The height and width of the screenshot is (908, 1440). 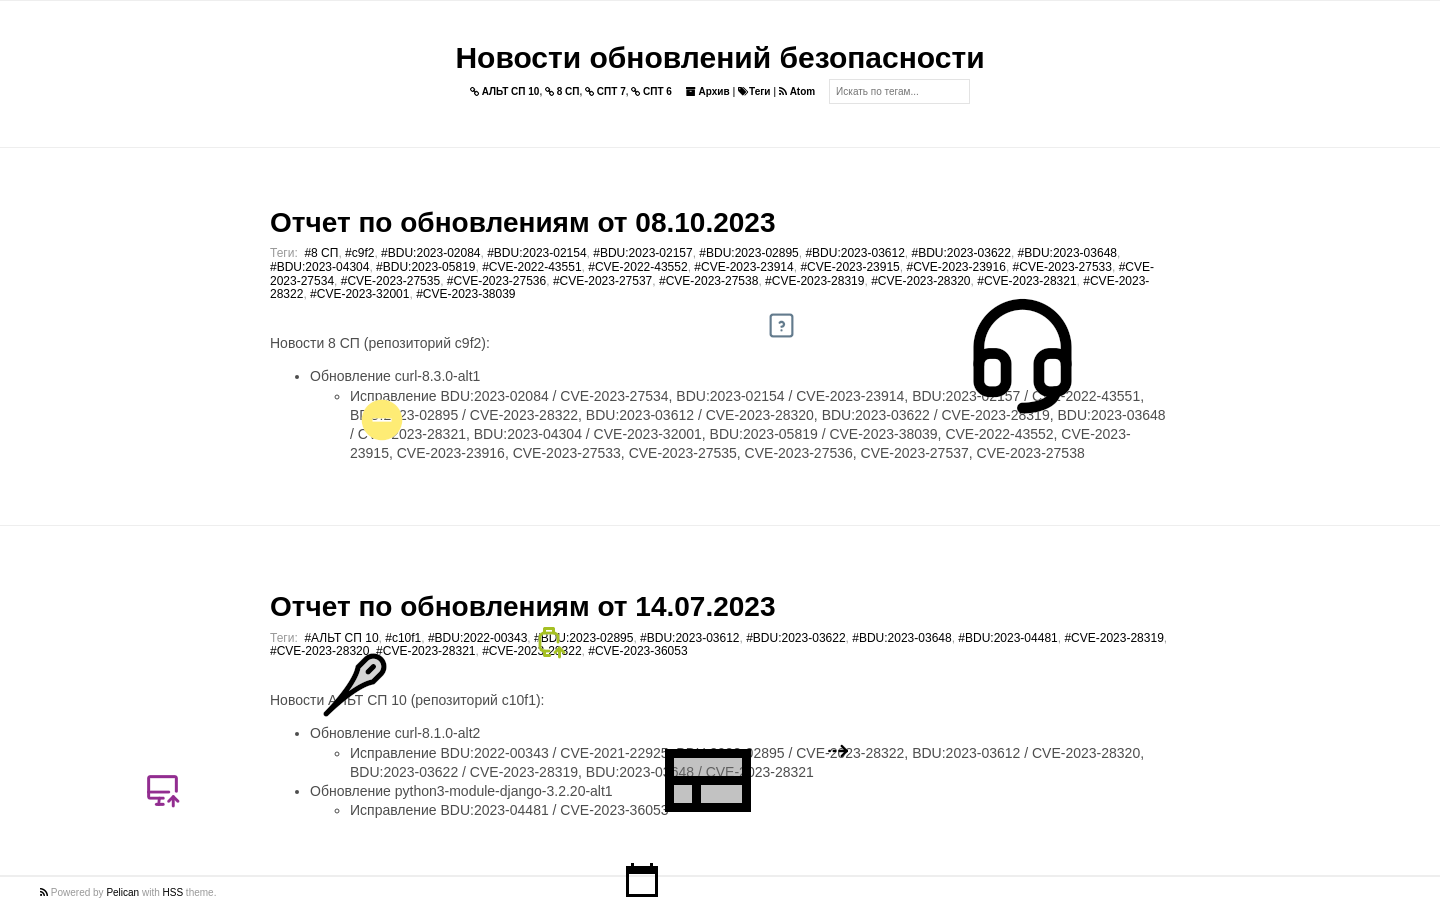 What do you see at coordinates (162, 790) in the screenshot?
I see `upload content to desktop computer` at bounding box center [162, 790].